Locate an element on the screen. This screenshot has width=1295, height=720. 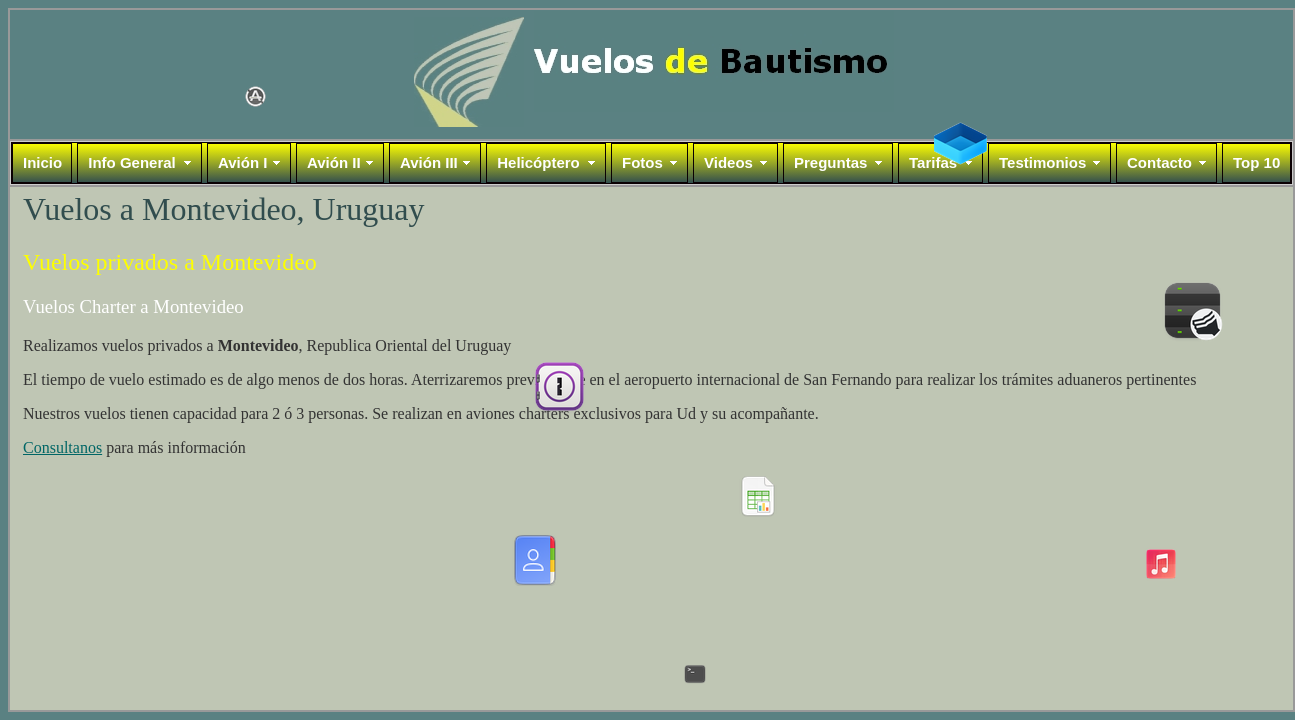
open a spreadsheet file is located at coordinates (758, 496).